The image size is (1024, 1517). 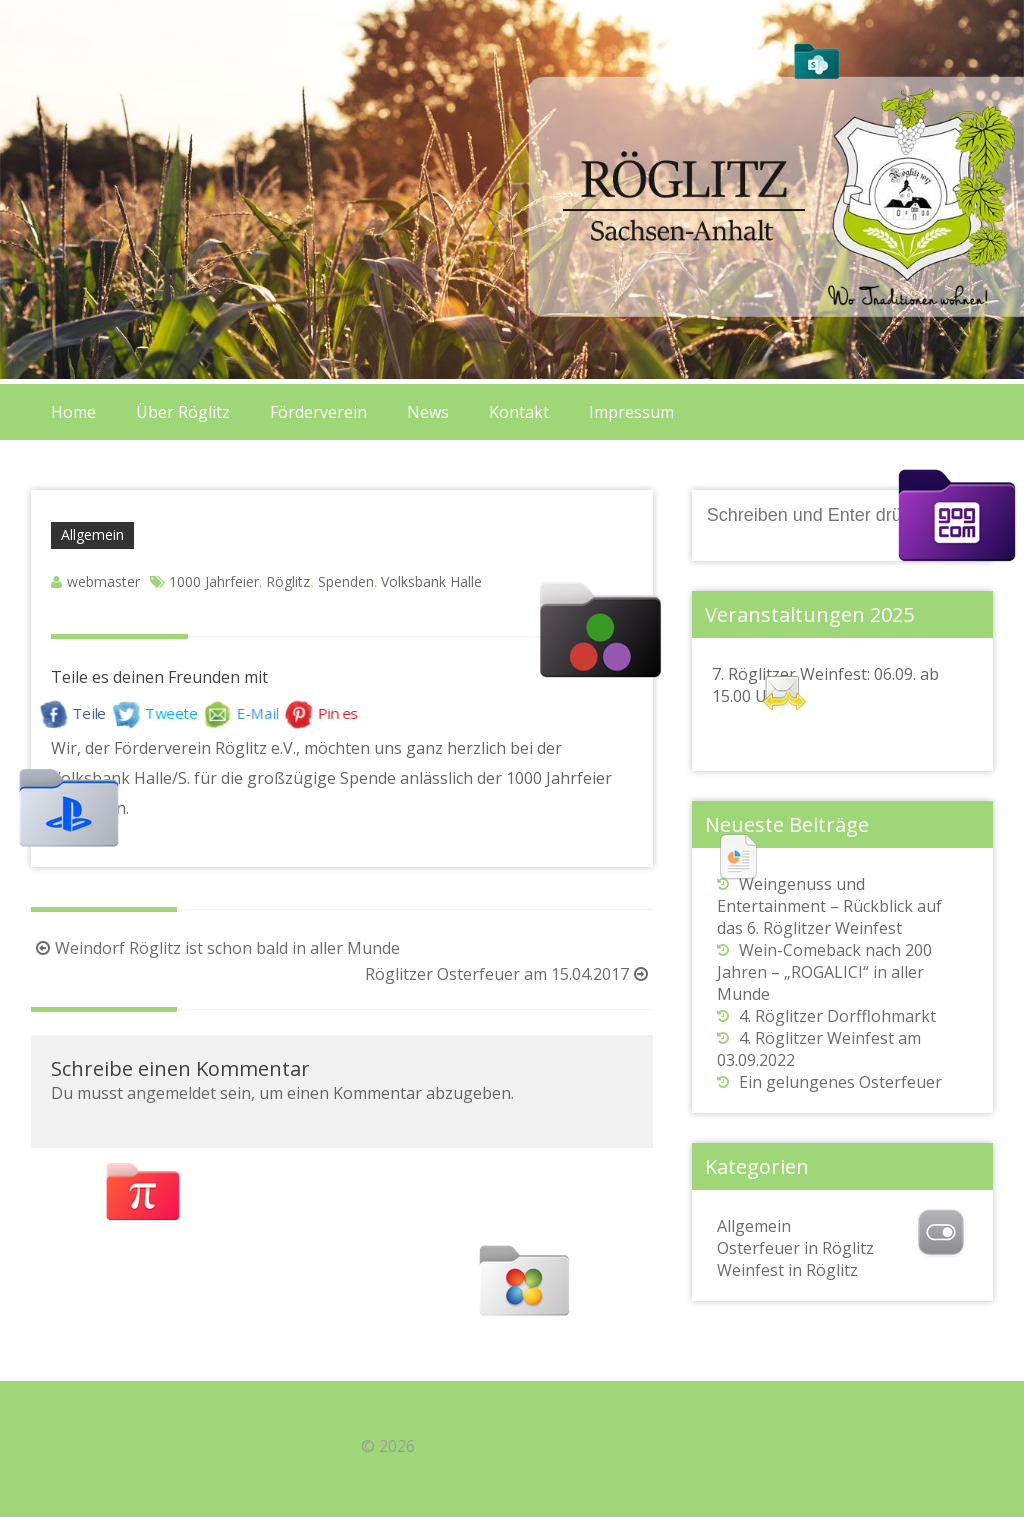 I want to click on reply to all recipients of an email, so click(x=784, y=689).